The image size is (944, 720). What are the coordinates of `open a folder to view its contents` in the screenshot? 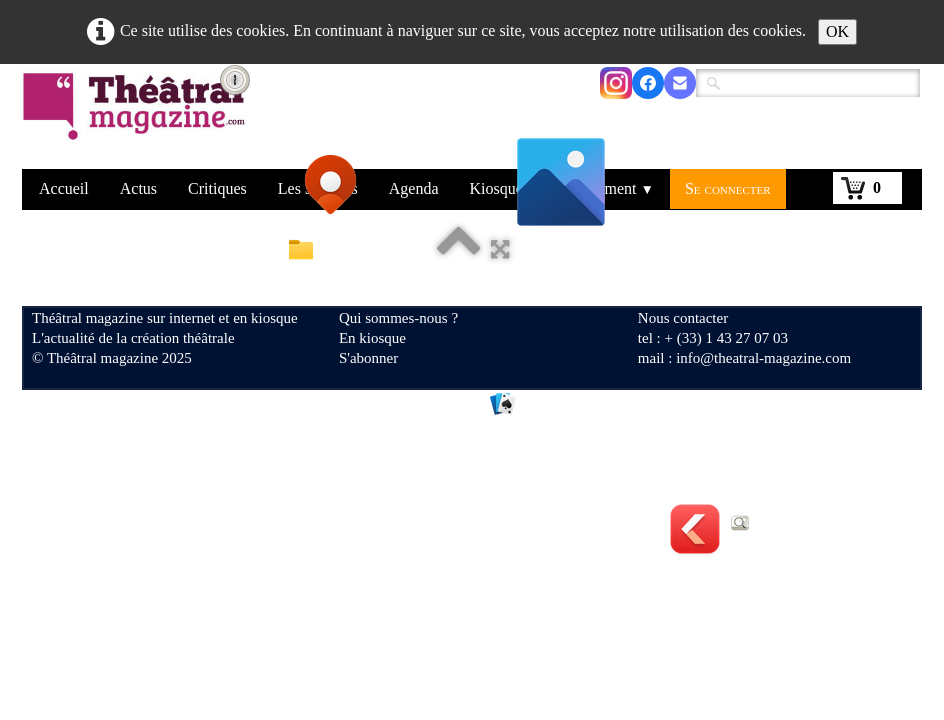 It's located at (301, 250).